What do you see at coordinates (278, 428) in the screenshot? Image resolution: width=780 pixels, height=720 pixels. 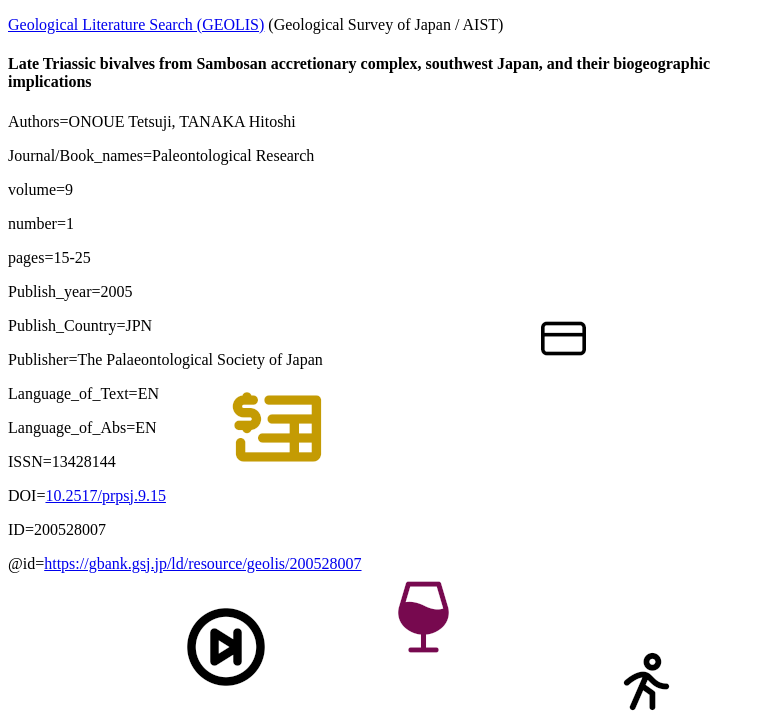 I see `view invoice or billing details` at bounding box center [278, 428].